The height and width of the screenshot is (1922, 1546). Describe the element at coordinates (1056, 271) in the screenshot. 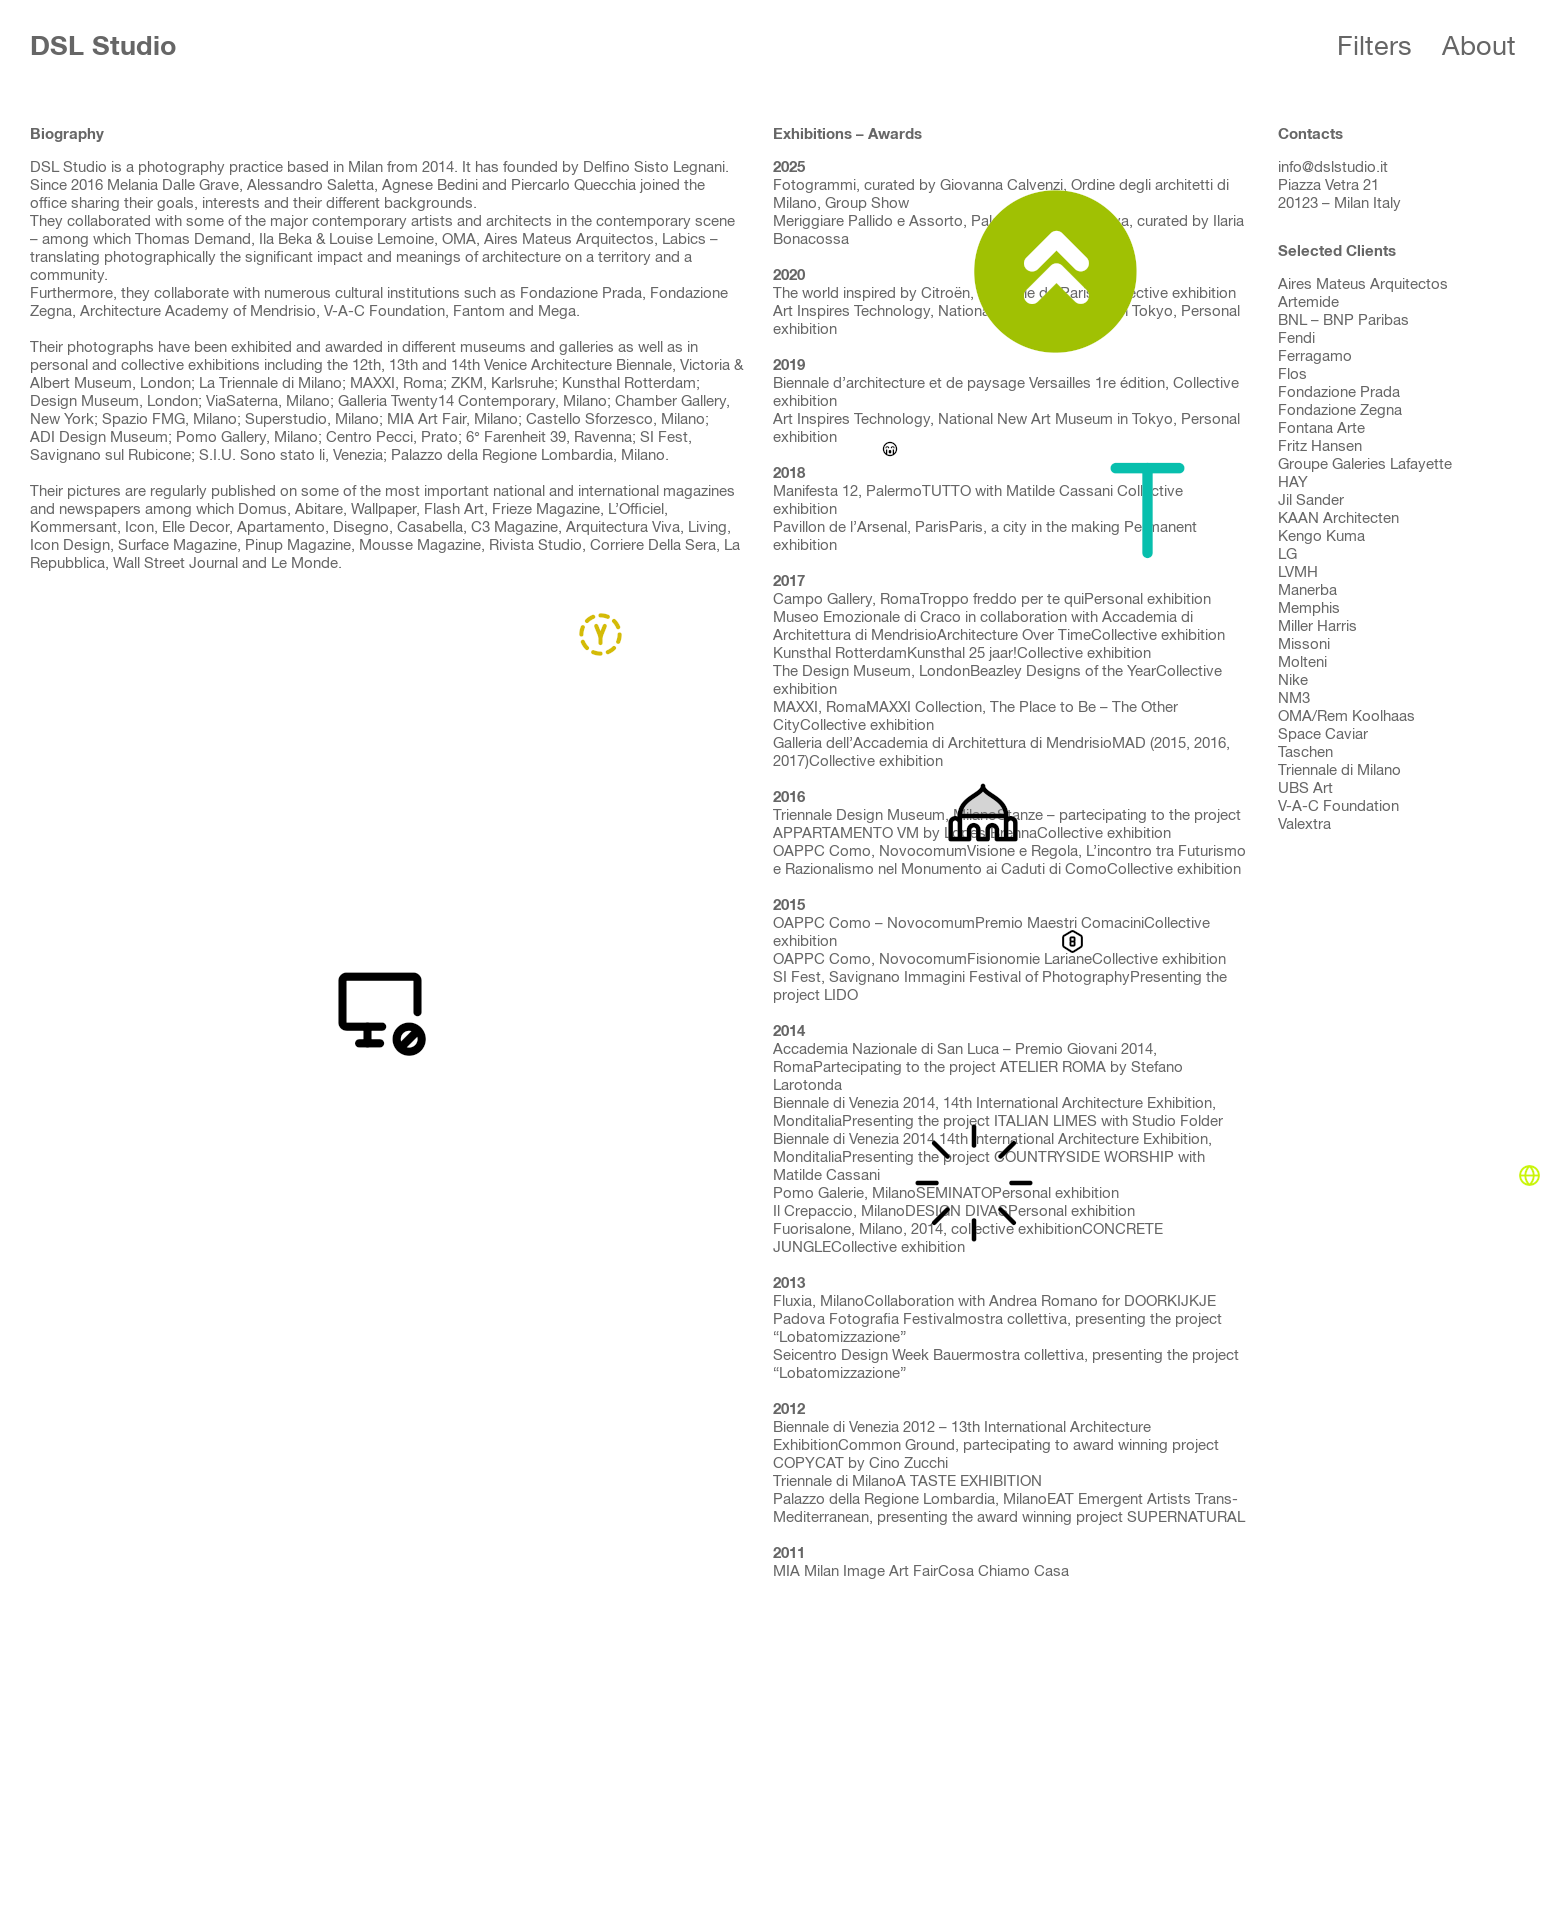

I see `scroll to top of page` at that location.